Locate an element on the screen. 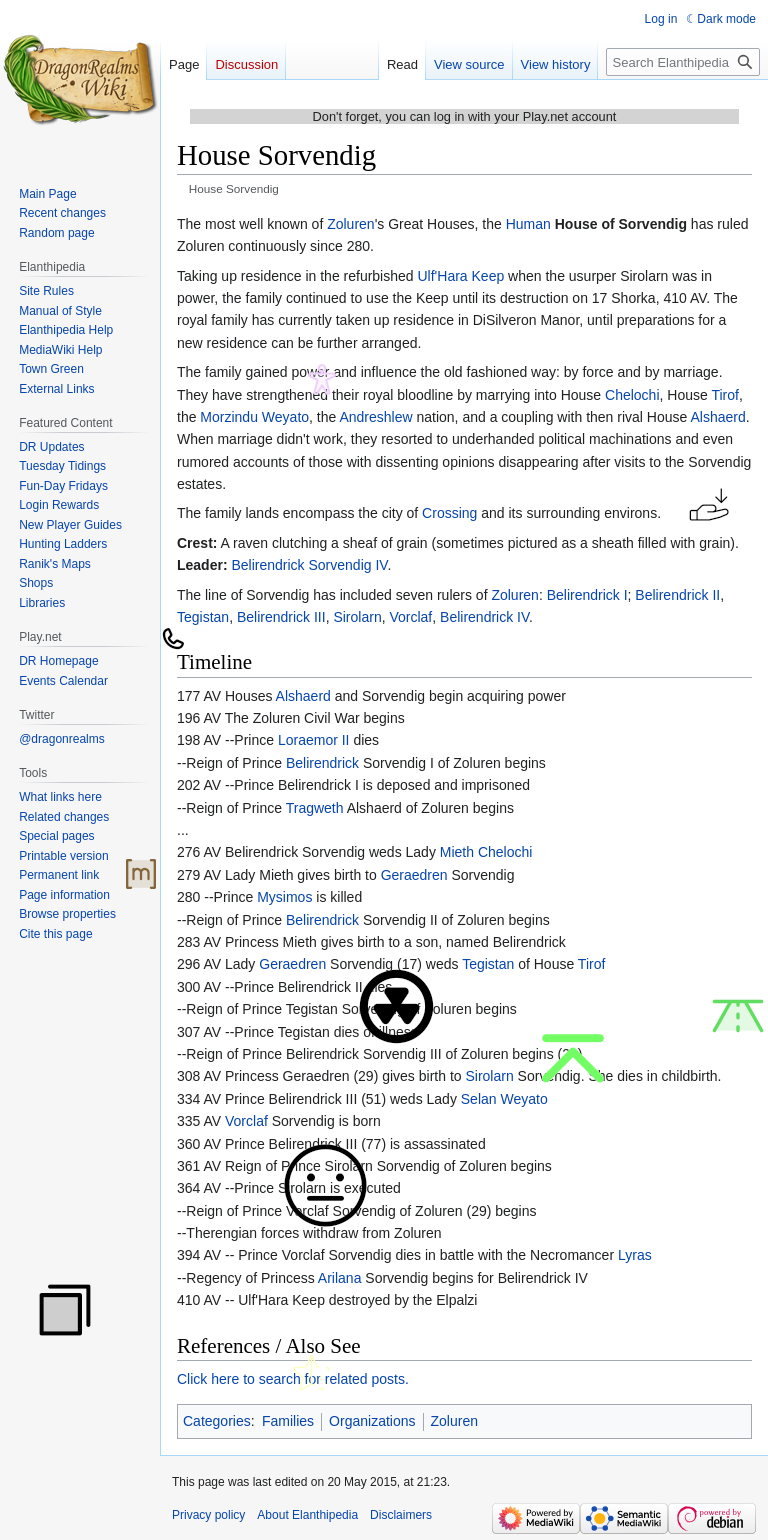 This screenshot has height=1540, width=768. rate experience as neutral or average is located at coordinates (325, 1185).